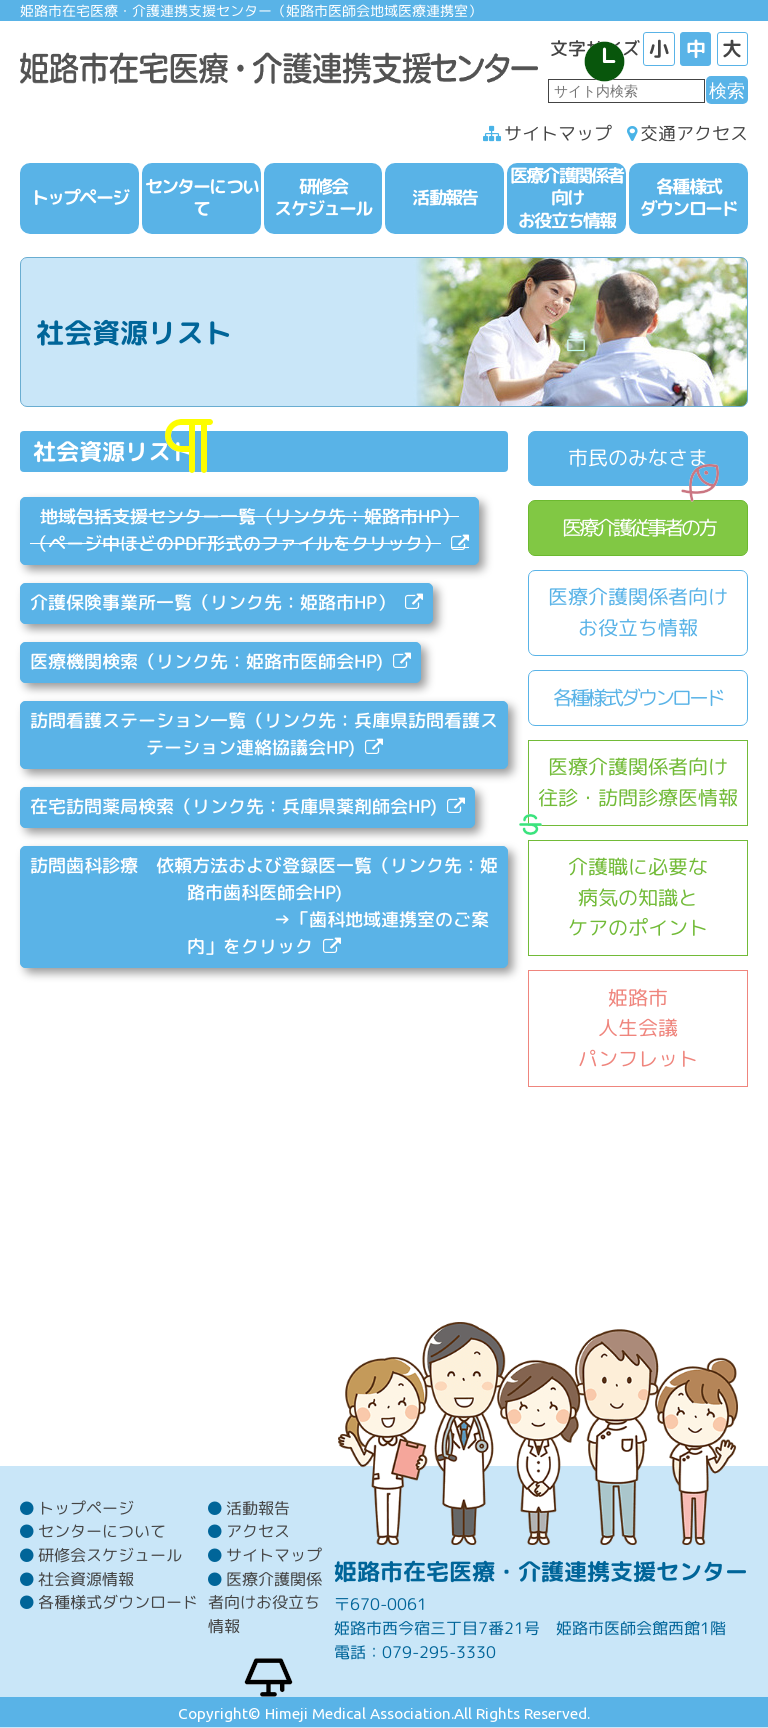 This screenshot has height=1728, width=768. Describe the element at coordinates (701, 481) in the screenshot. I see `access fishing or marine-related features` at that location.